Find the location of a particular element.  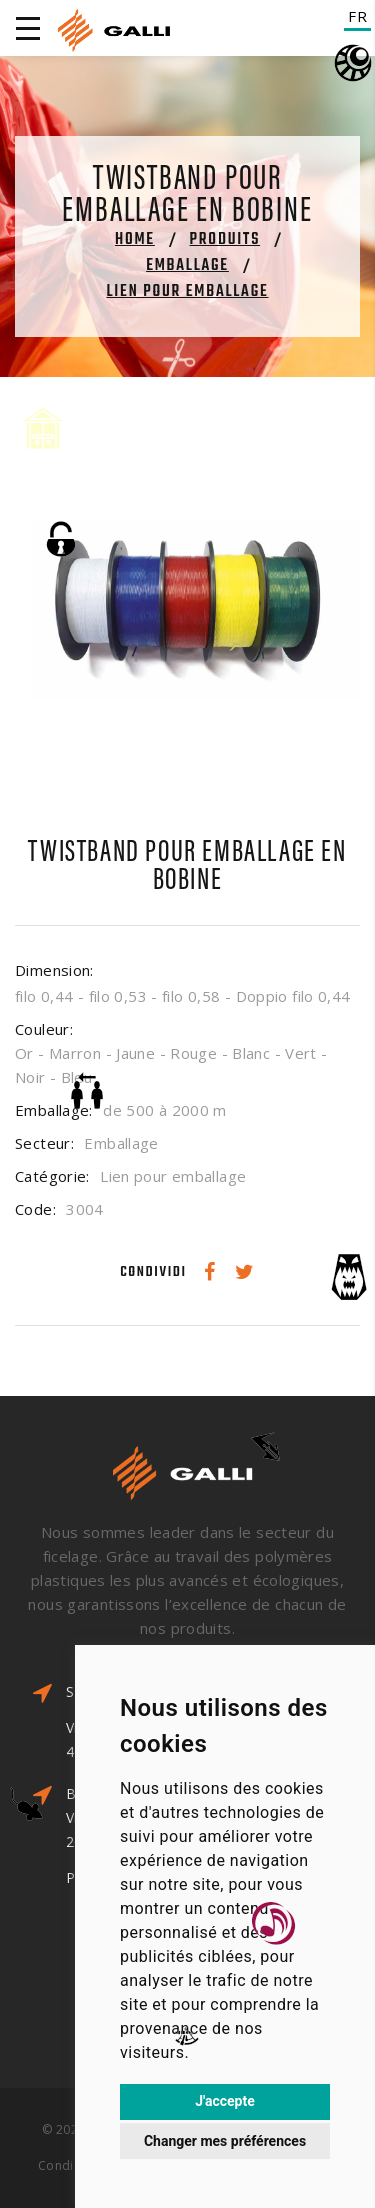

access temple or shrine location is located at coordinates (43, 428).